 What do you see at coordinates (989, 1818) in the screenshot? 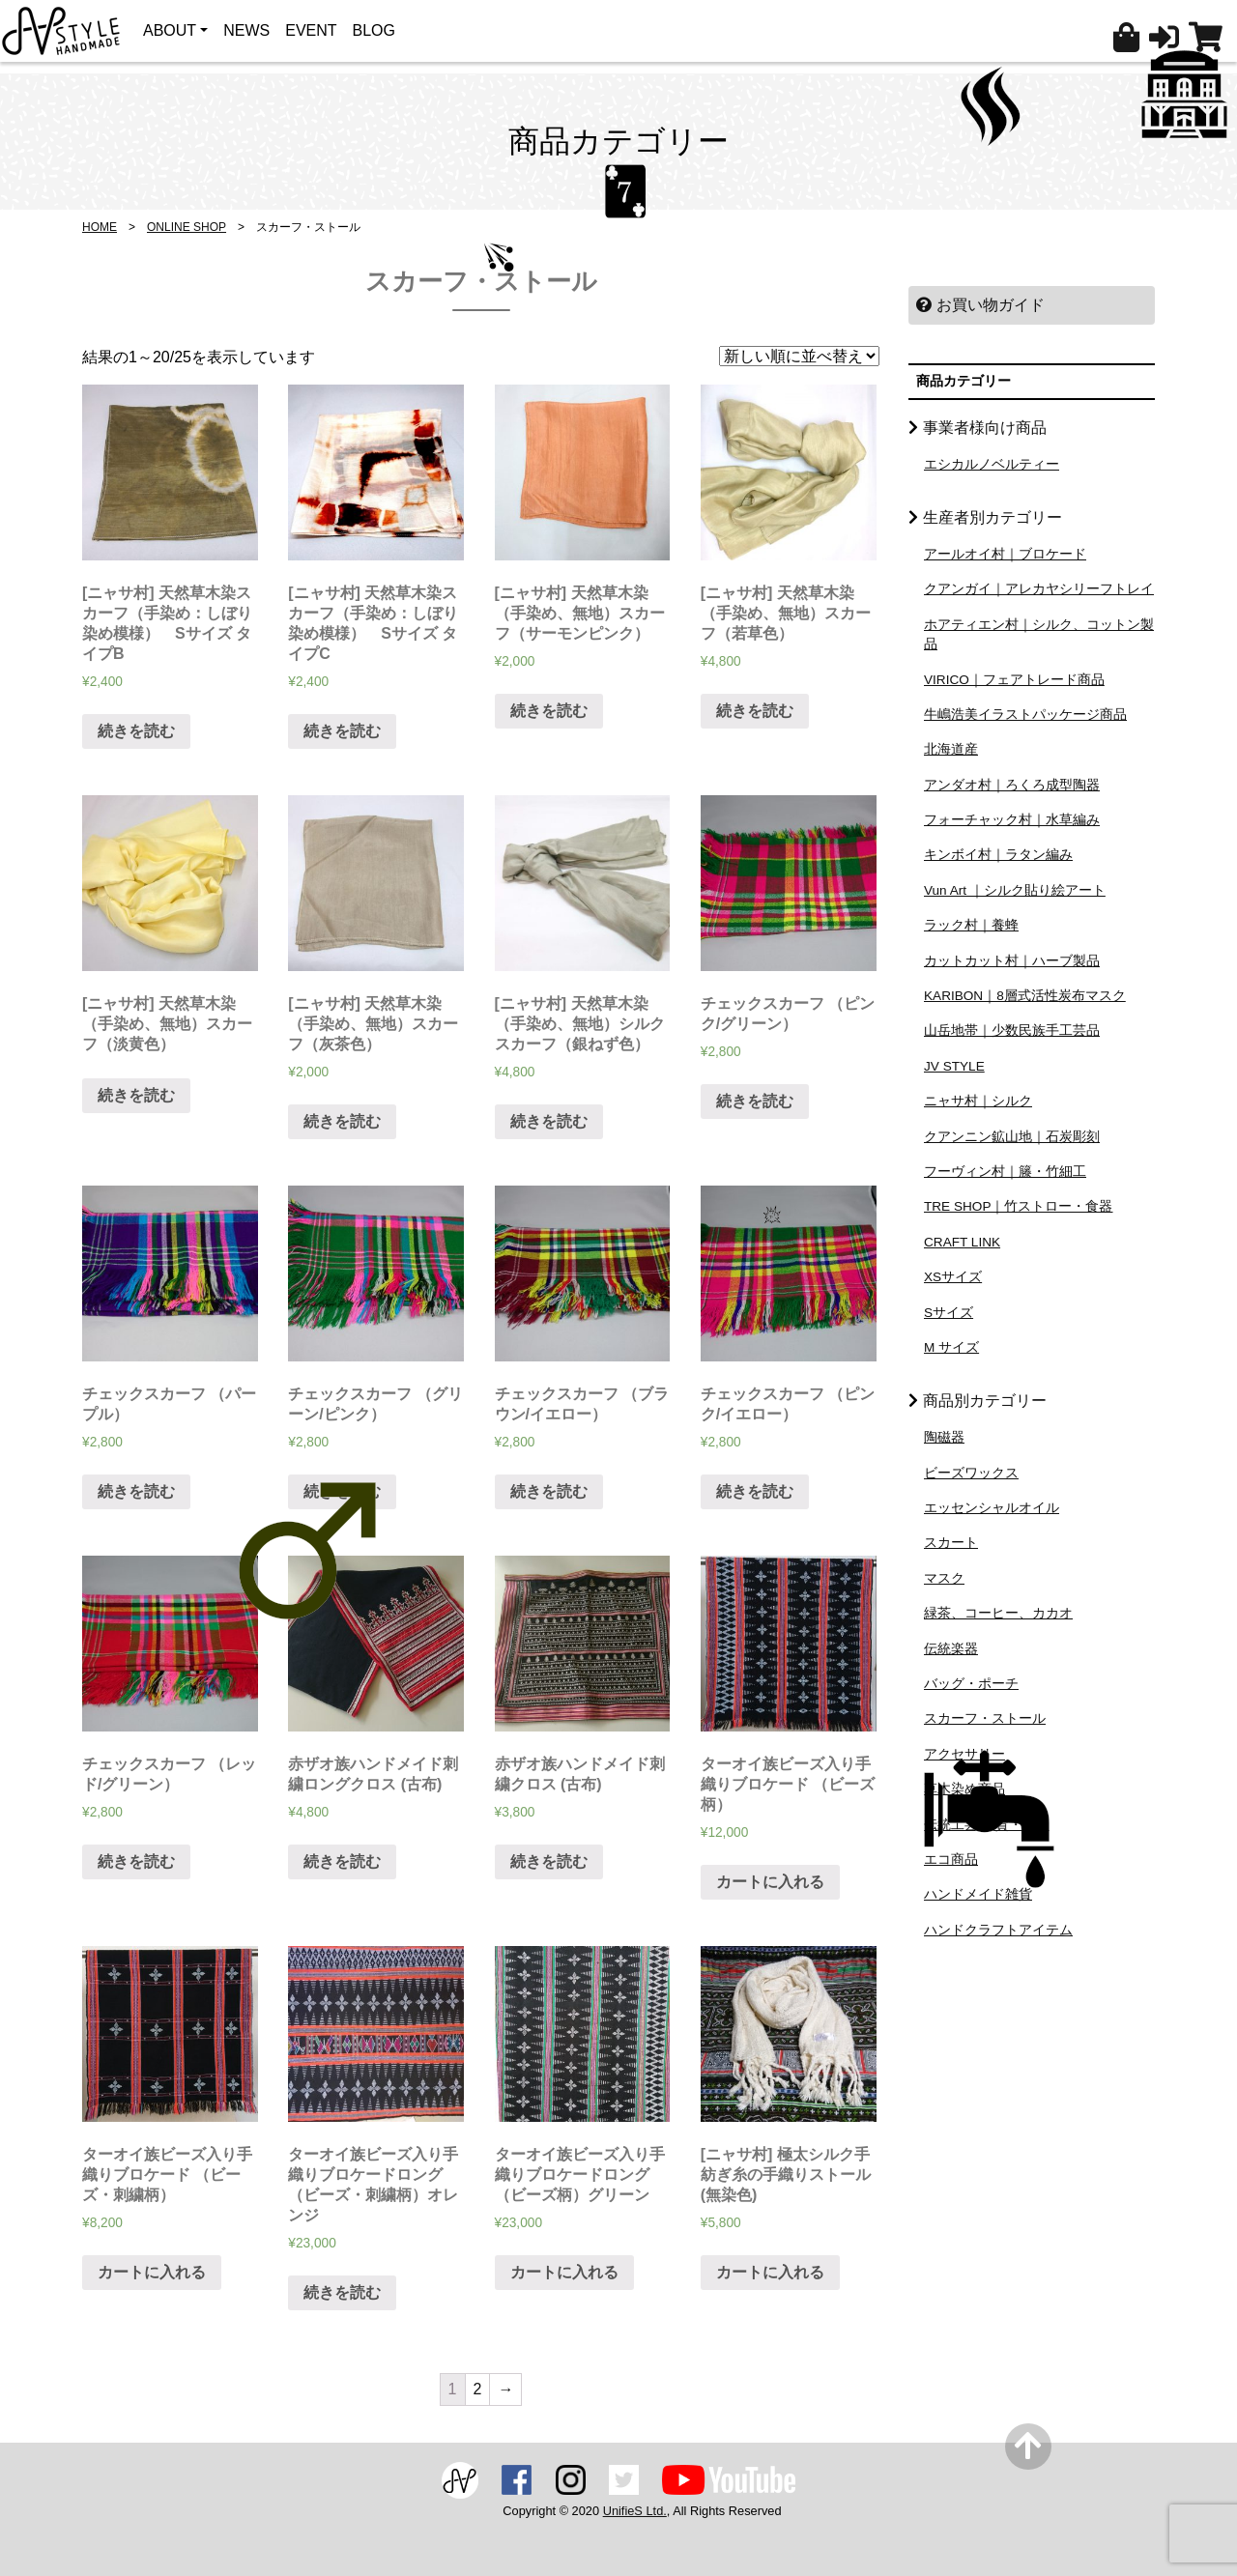
I see `water utility or plumbing settings` at bounding box center [989, 1818].